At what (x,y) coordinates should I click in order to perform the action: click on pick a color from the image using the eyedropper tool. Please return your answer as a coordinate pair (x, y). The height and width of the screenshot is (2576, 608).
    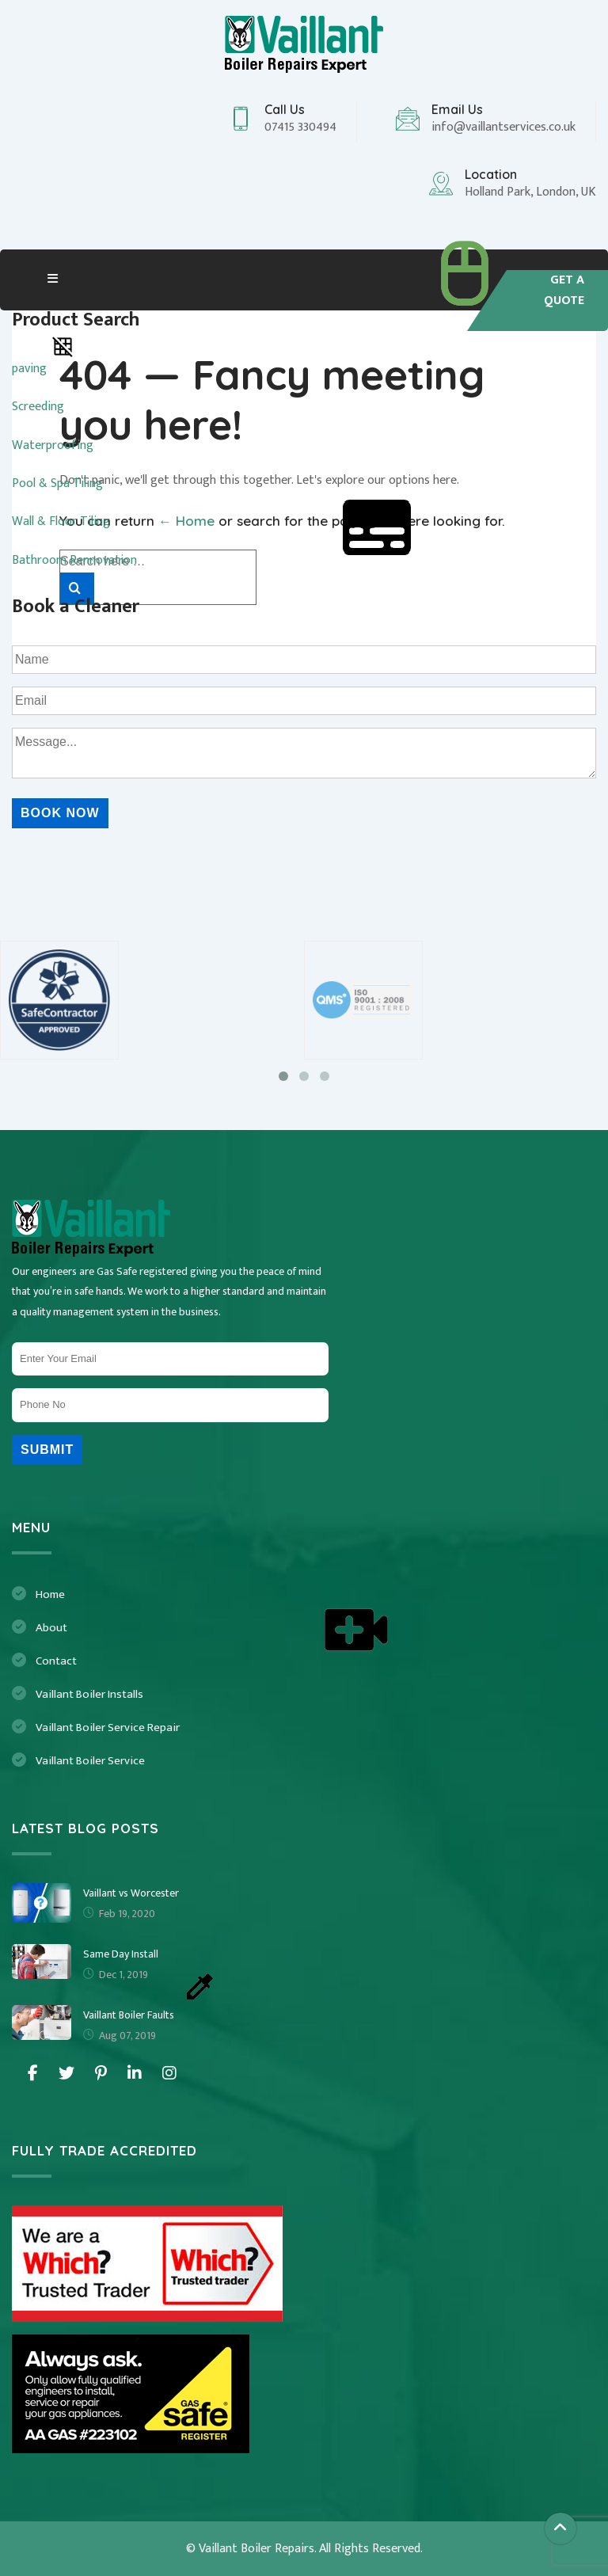
    Looking at the image, I should click on (200, 1986).